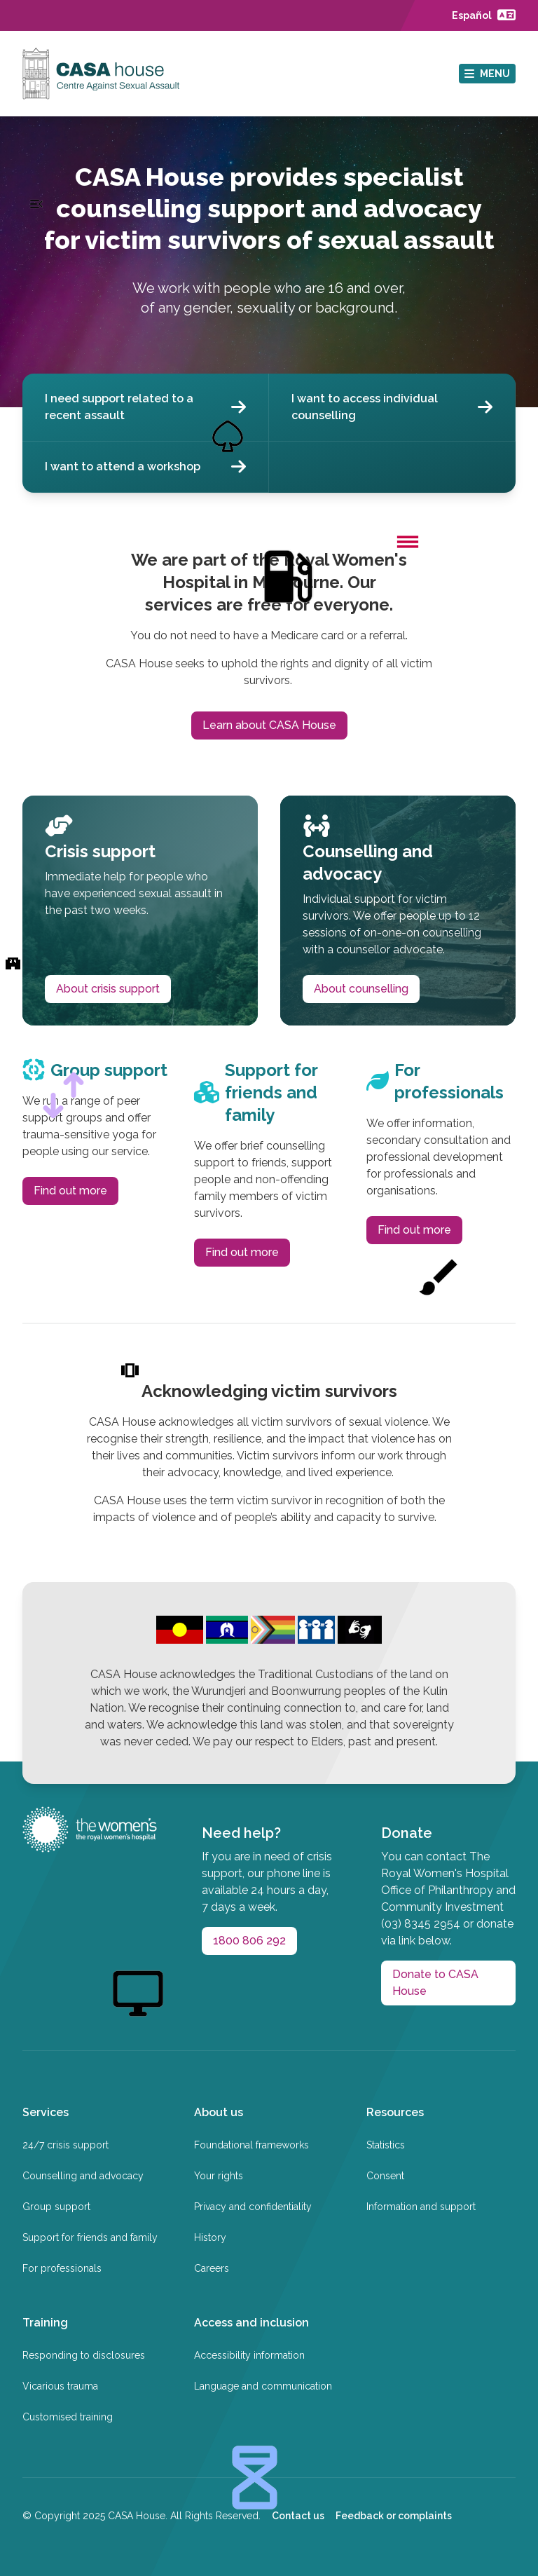 Image resolution: width=538 pixels, height=2576 pixels. Describe the element at coordinates (287, 576) in the screenshot. I see `find nearby gas stations` at that location.